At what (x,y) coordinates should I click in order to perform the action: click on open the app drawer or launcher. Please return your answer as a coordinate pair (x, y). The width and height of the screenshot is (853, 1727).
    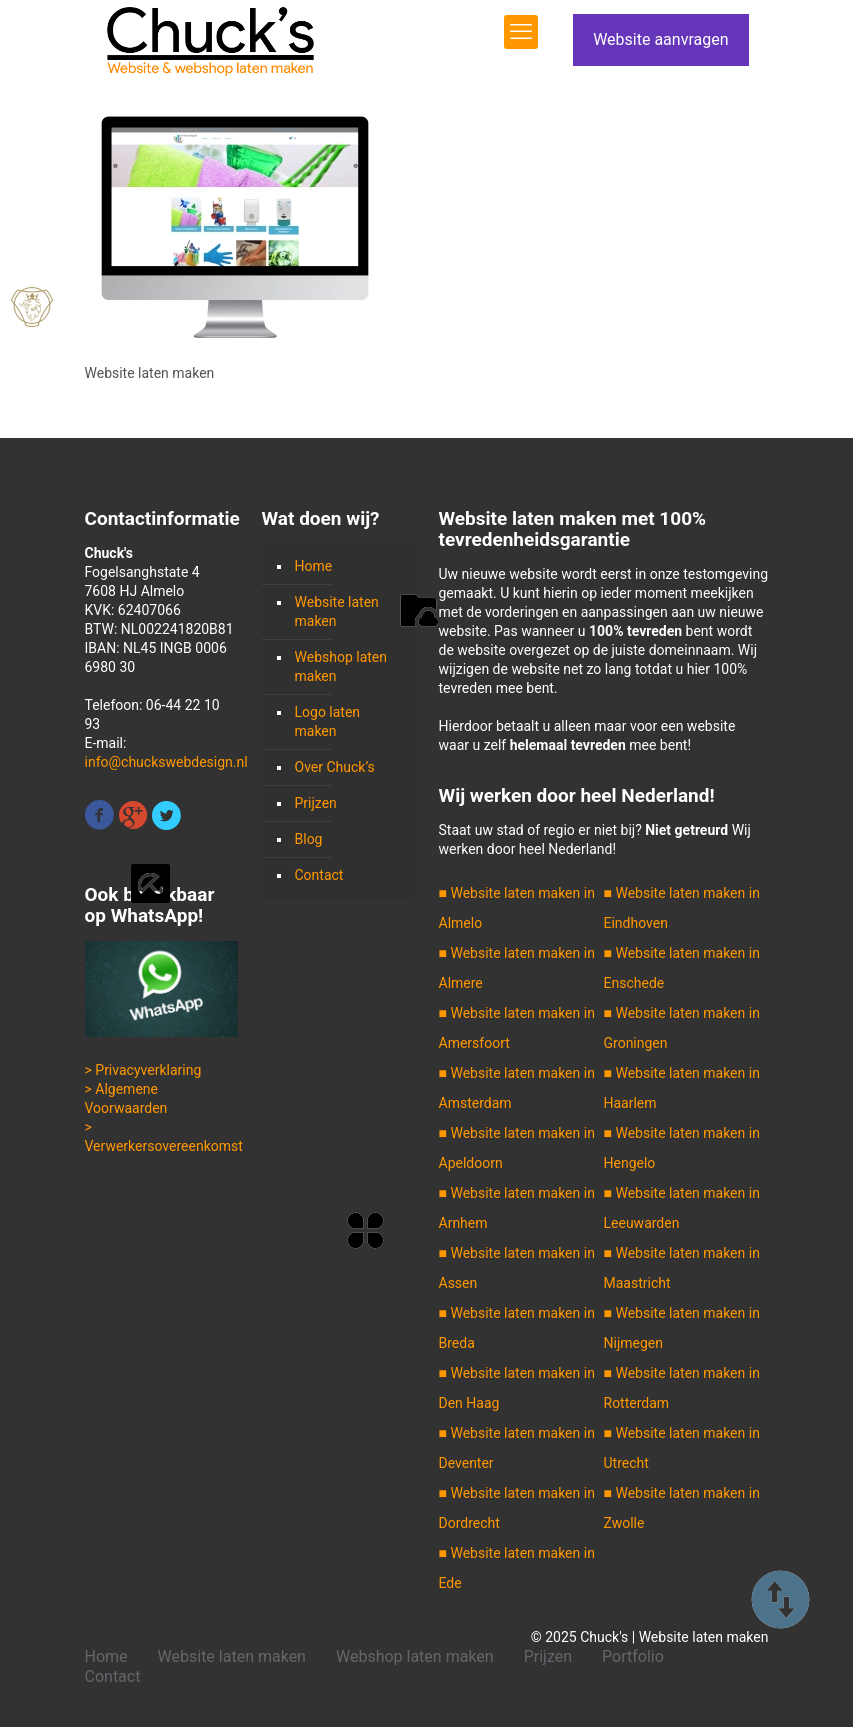
    Looking at the image, I should click on (365, 1230).